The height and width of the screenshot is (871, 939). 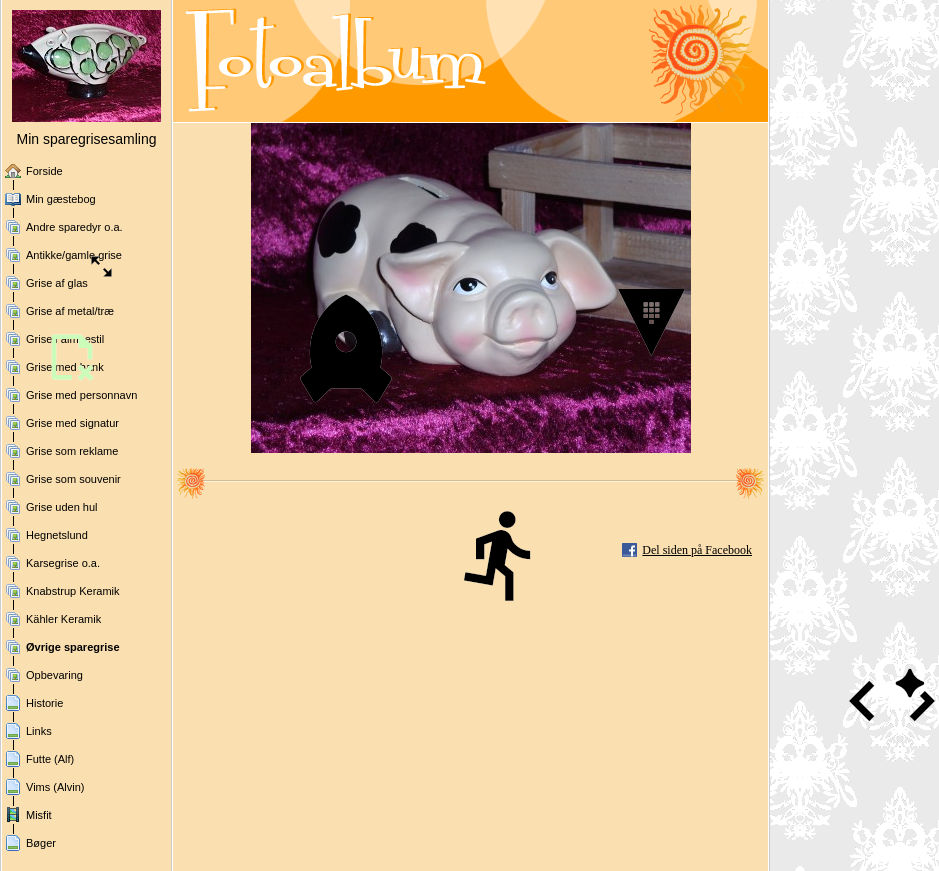 What do you see at coordinates (651, 322) in the screenshot?
I see `HashiCorp Vault application logo` at bounding box center [651, 322].